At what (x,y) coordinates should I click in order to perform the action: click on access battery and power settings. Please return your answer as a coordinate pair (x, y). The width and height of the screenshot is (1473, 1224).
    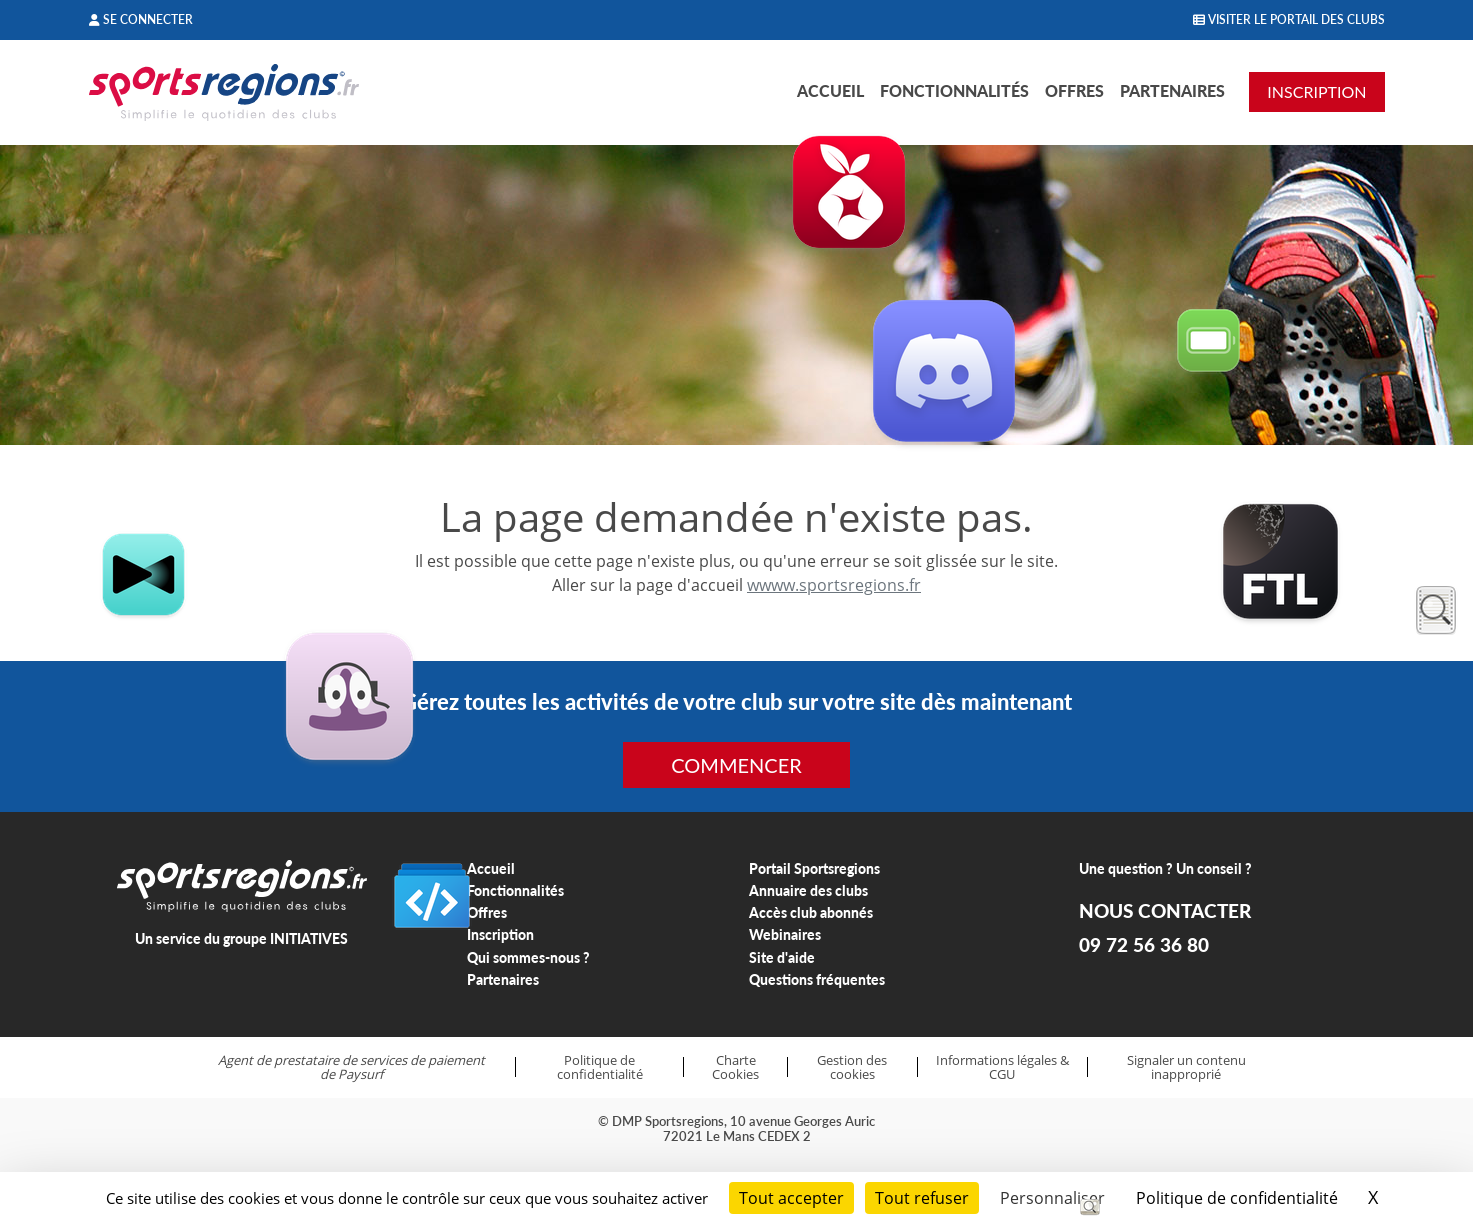
    Looking at the image, I should click on (1208, 341).